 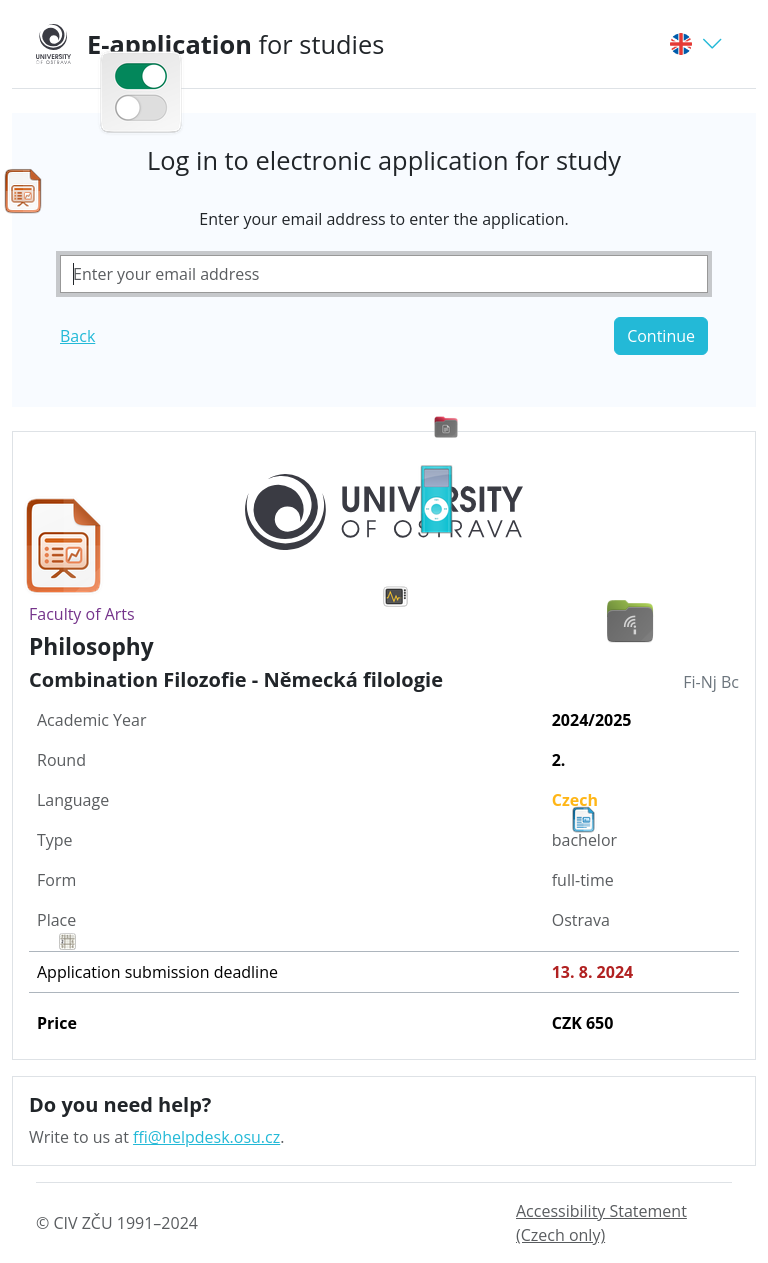 What do you see at coordinates (63, 545) in the screenshot?
I see `open a presentation file` at bounding box center [63, 545].